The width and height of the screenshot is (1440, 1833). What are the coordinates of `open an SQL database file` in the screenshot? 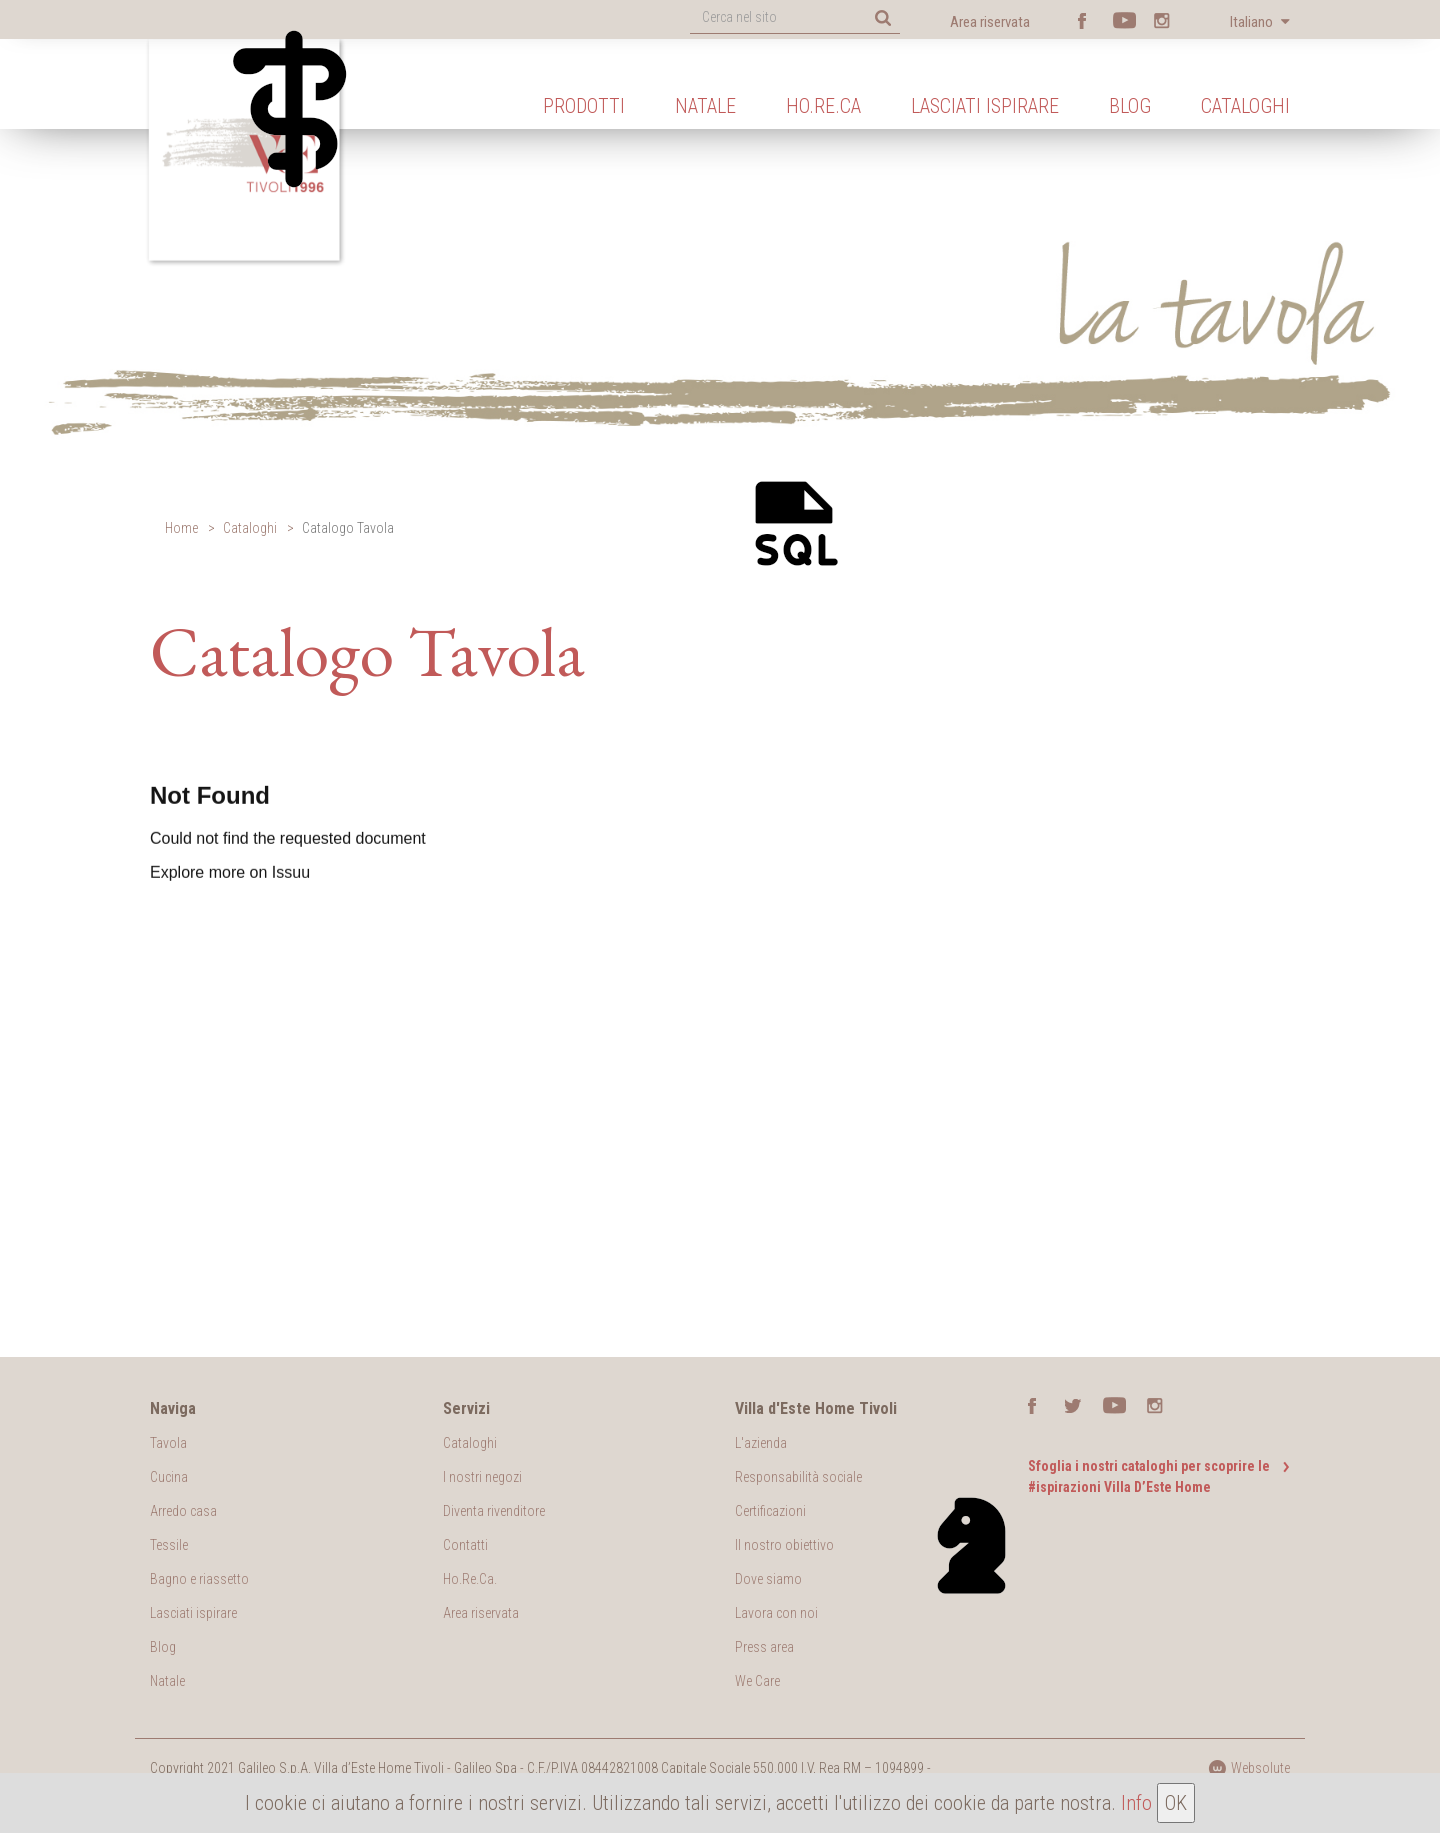 It's located at (794, 527).